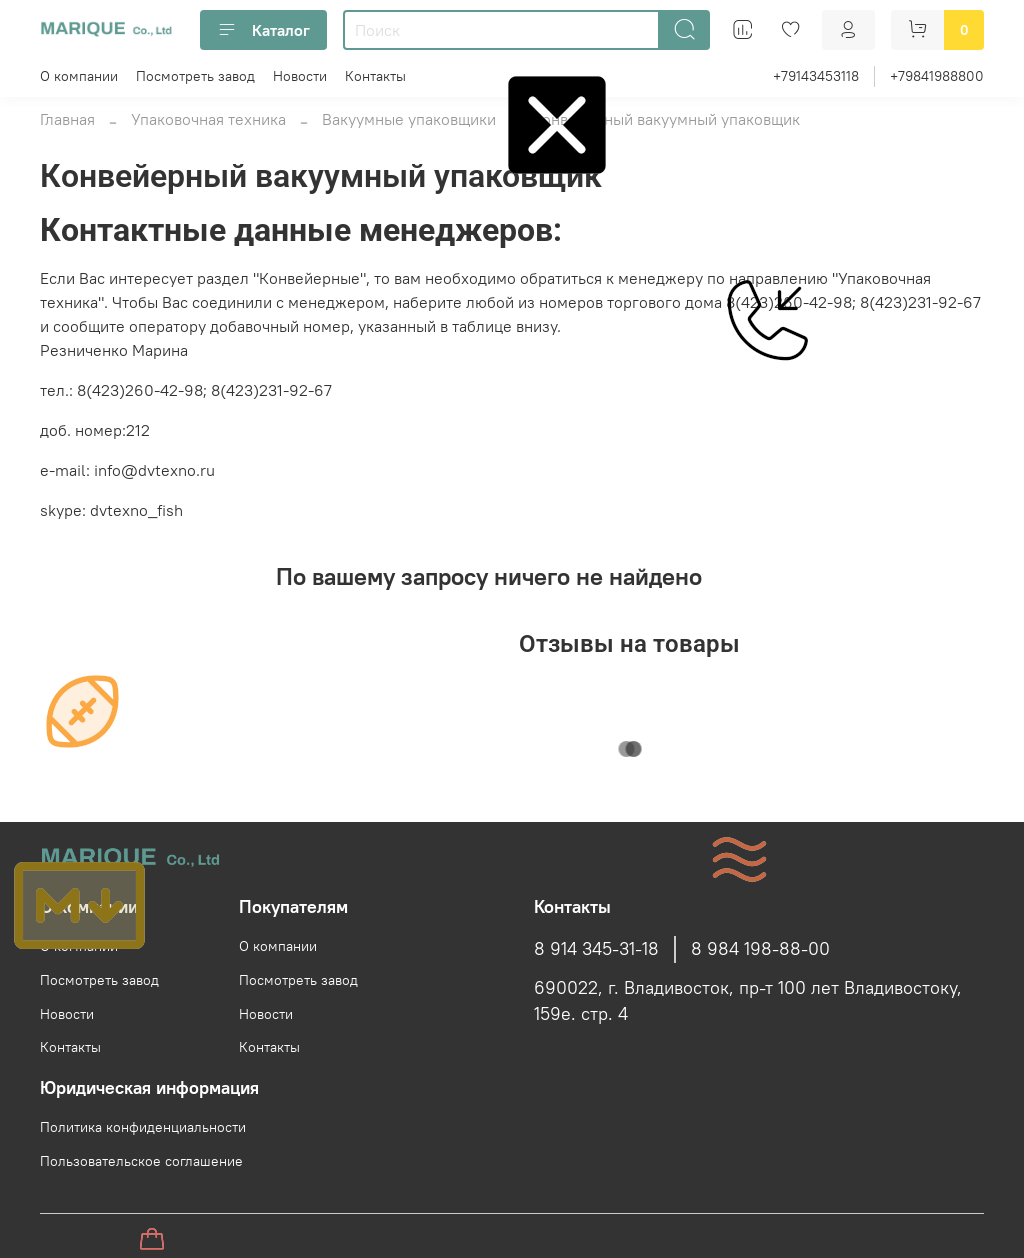 This screenshot has height=1258, width=1024. I want to click on close or dismiss a window, so click(557, 125).